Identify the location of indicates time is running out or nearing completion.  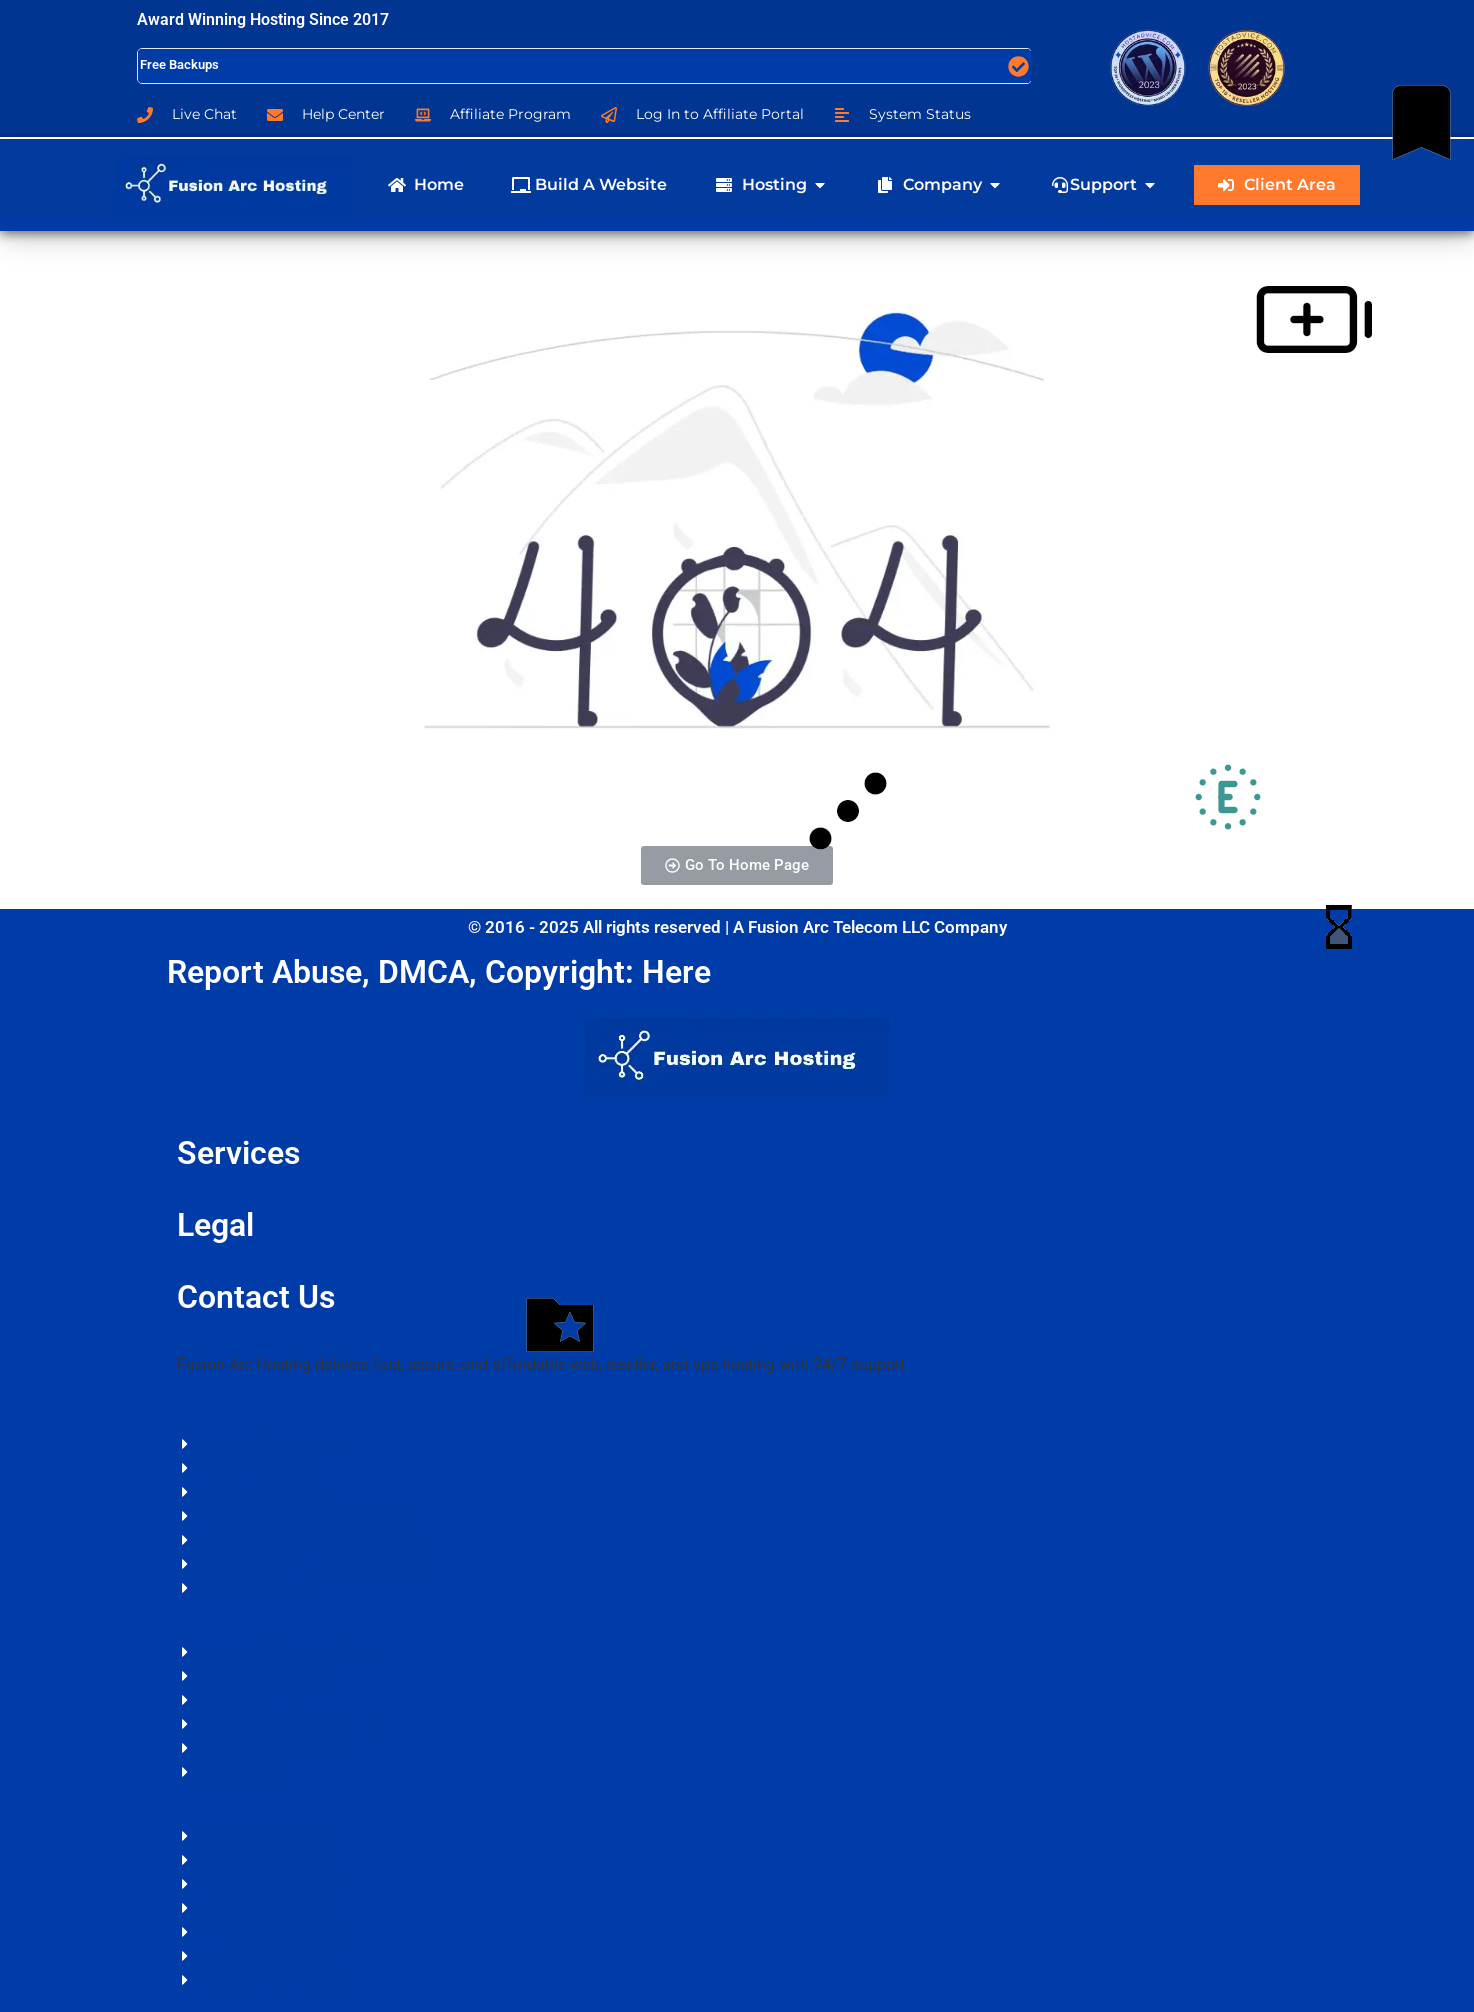
(1339, 927).